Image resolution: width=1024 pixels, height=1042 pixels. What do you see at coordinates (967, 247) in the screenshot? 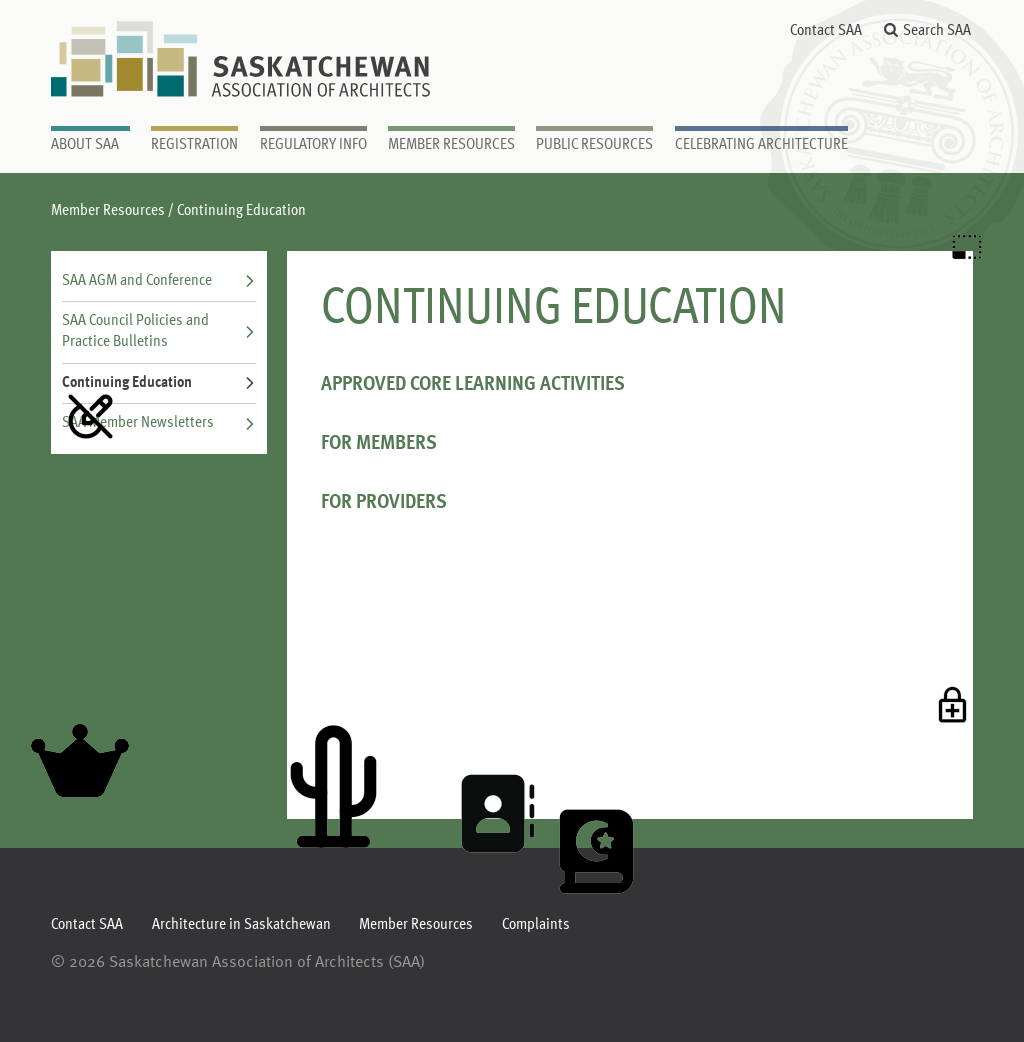
I see `resize image to smaller dimensions` at bounding box center [967, 247].